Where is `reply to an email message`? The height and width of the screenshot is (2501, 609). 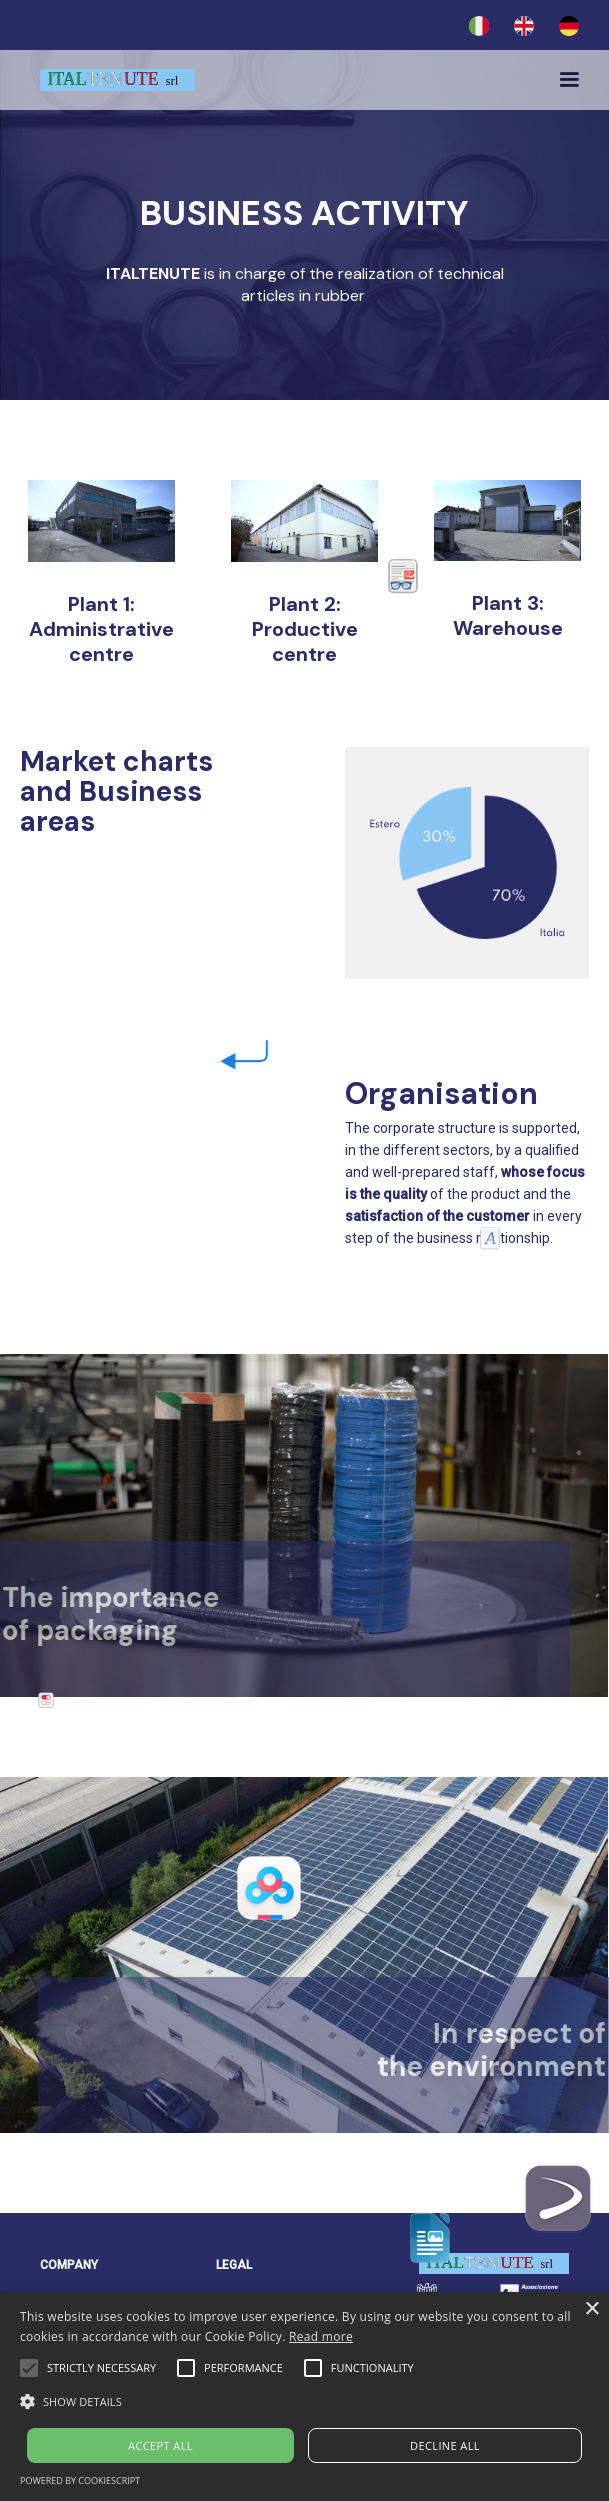
reply to an email message is located at coordinates (243, 1054).